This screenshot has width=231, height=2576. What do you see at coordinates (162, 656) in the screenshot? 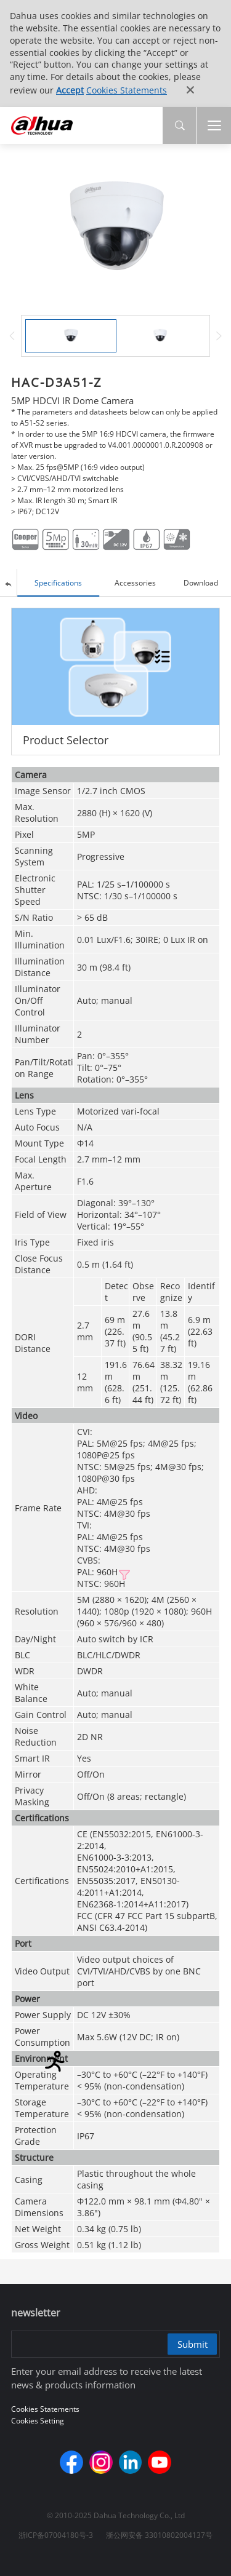
I see `view completed tasks` at bounding box center [162, 656].